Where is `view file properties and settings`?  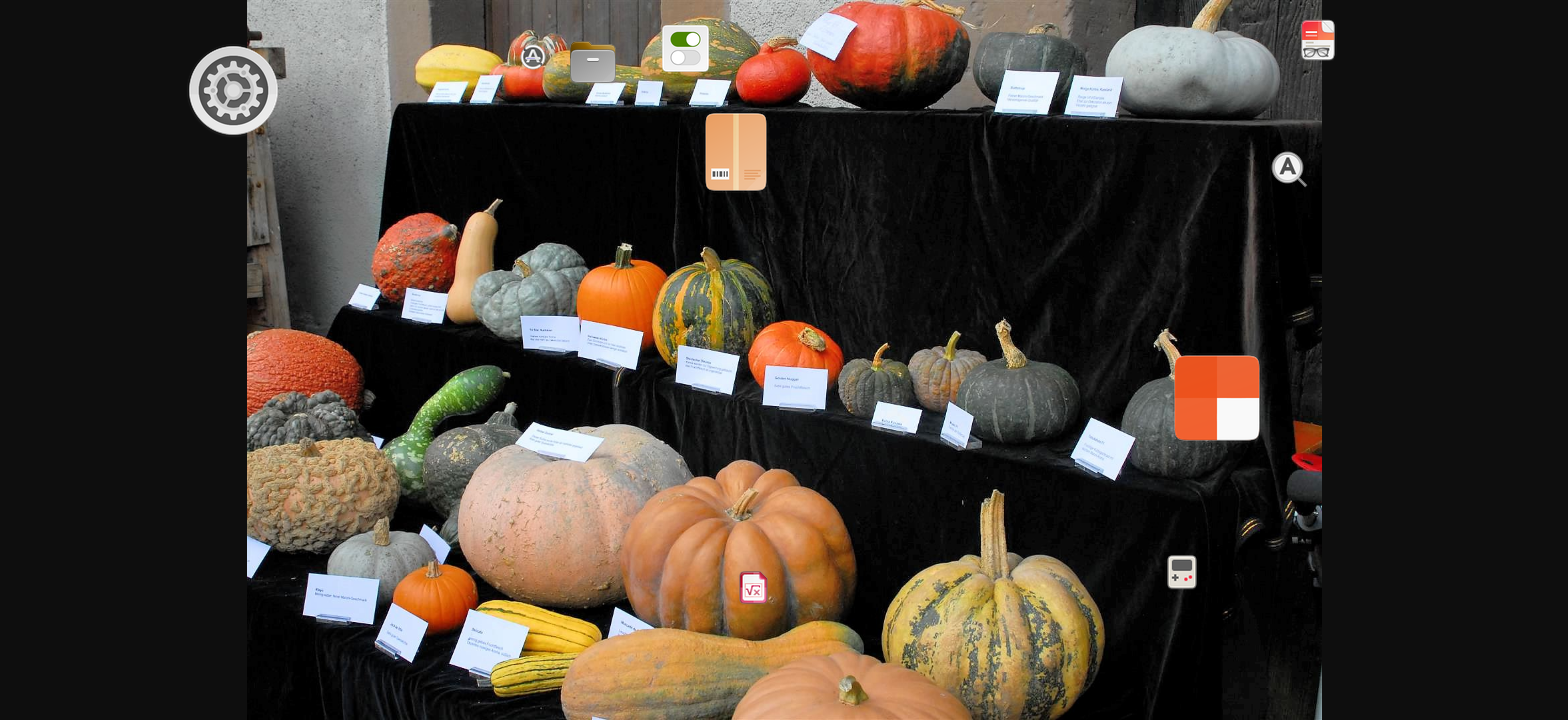 view file properties and settings is located at coordinates (233, 90).